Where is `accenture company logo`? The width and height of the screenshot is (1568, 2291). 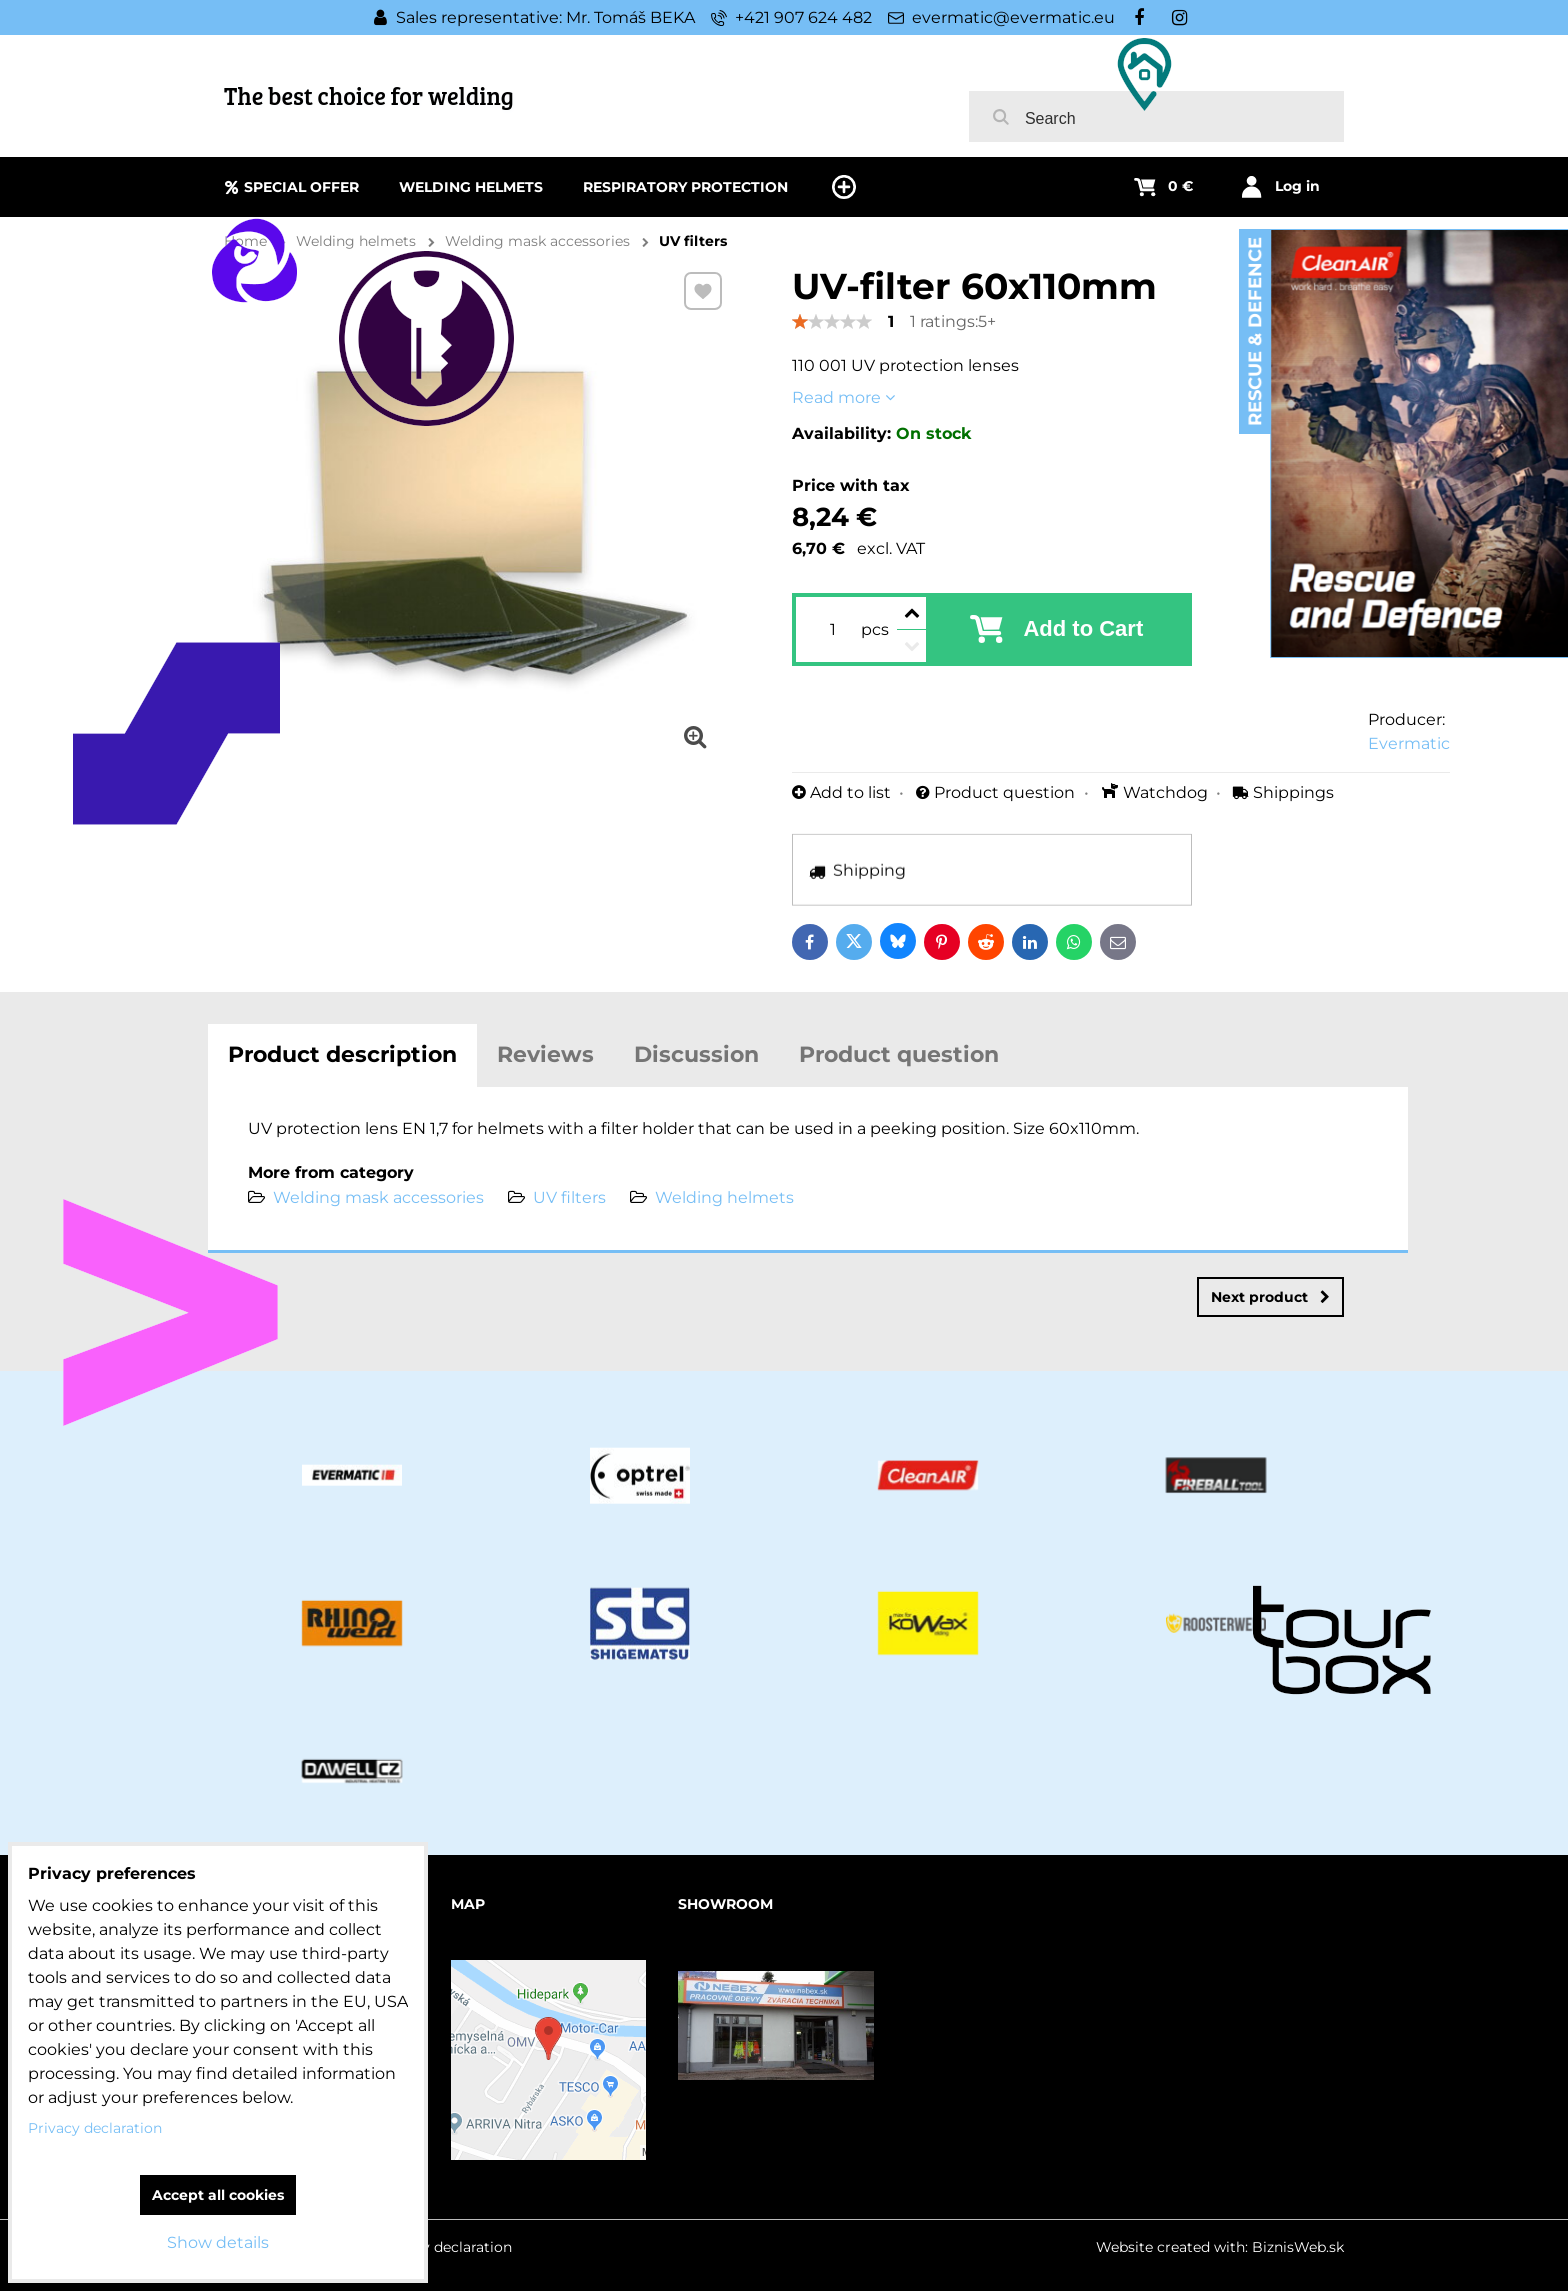 accenture company logo is located at coordinates (170, 1312).